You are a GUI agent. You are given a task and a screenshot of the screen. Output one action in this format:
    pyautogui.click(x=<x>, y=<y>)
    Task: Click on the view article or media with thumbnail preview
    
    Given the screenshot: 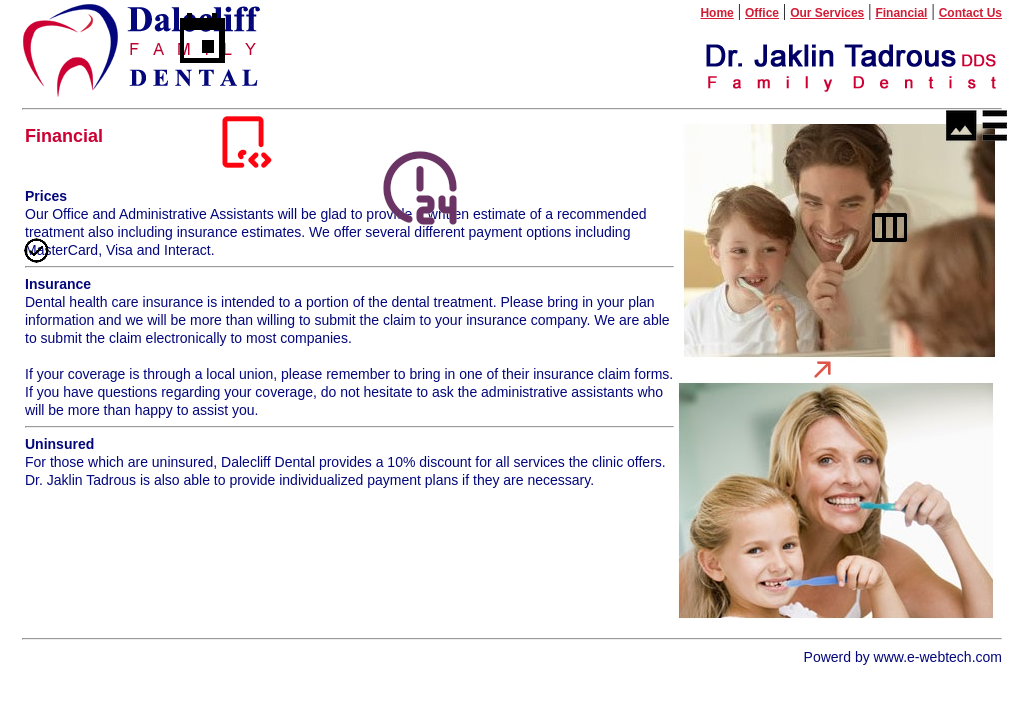 What is the action you would take?
    pyautogui.click(x=976, y=125)
    